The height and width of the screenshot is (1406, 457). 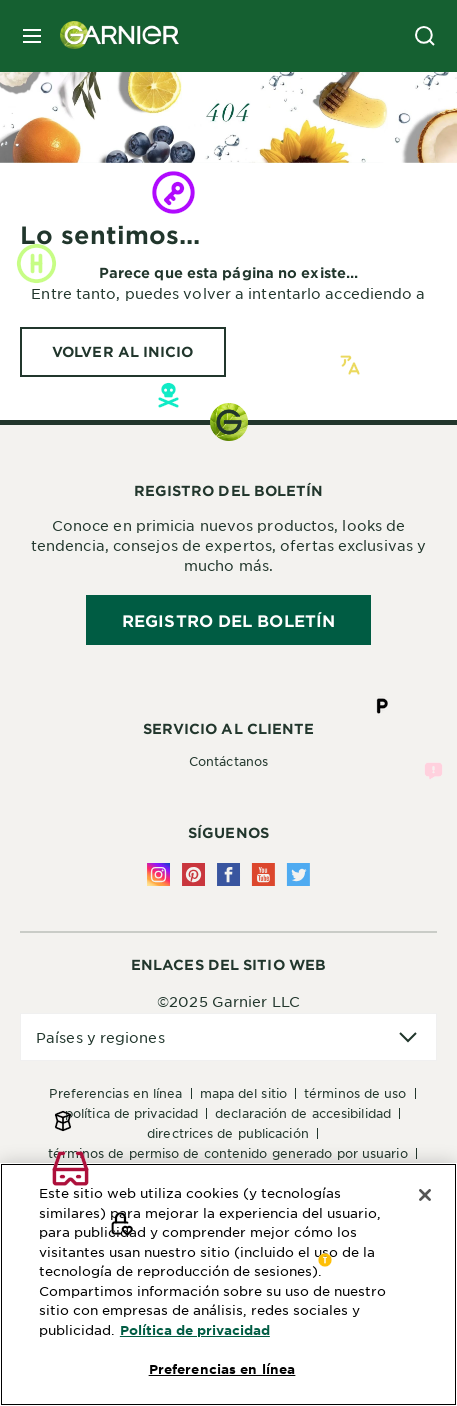 I want to click on indicates dangerous or hazardous content, so click(x=168, y=394).